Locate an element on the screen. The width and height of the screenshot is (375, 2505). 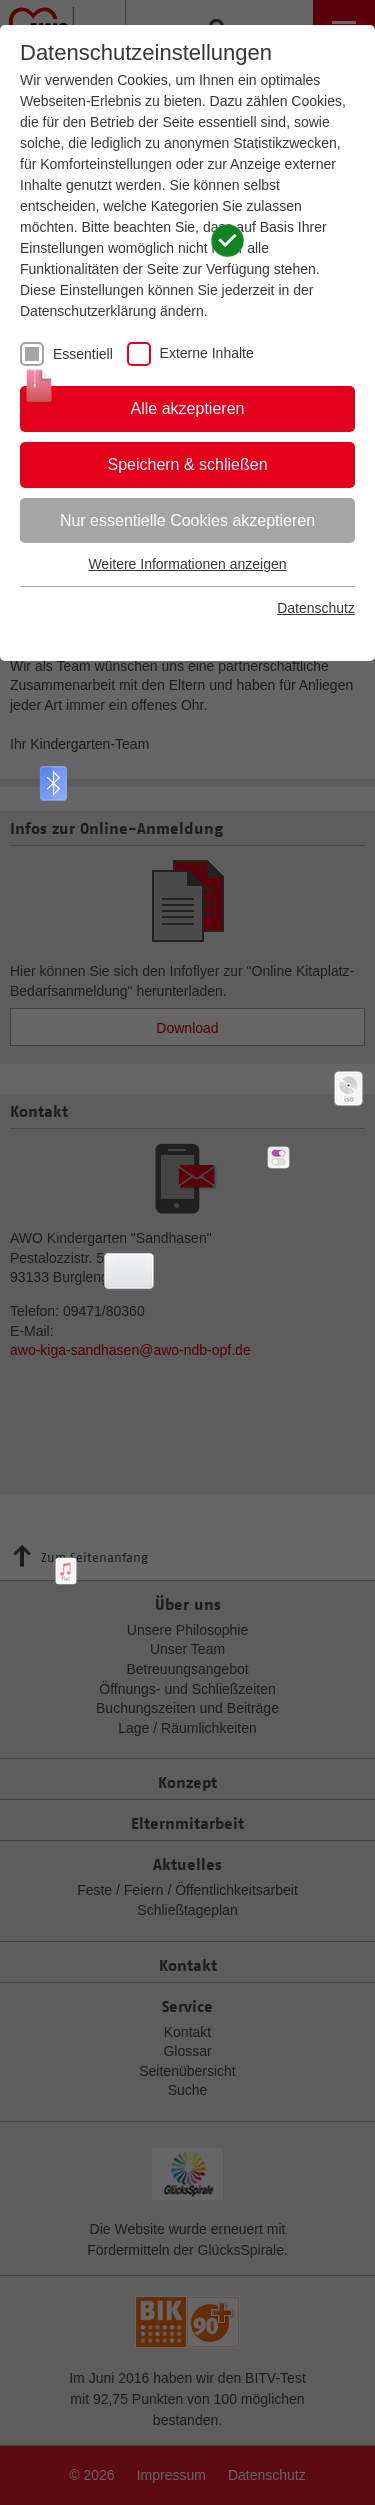
external trackpad or touchpad device is located at coordinates (129, 1271).